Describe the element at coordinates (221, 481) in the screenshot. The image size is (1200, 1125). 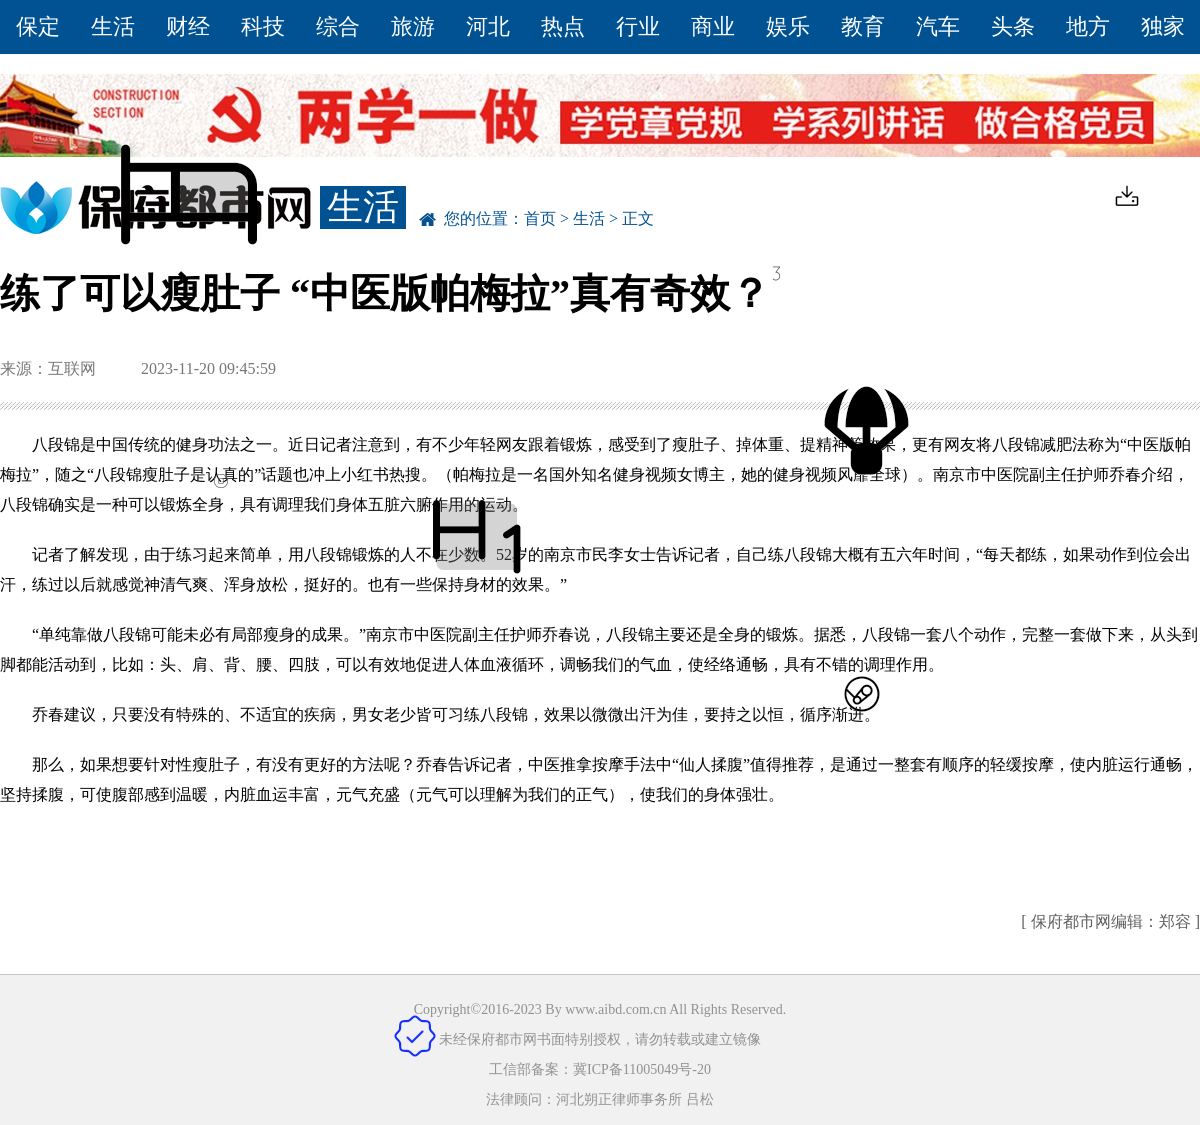
I see `stop media playback` at that location.